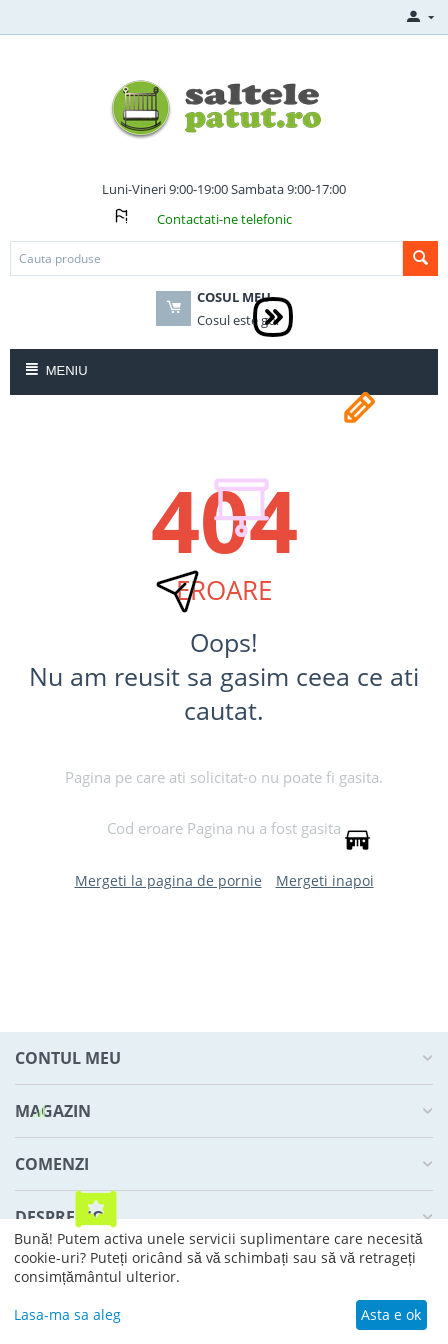 The width and height of the screenshot is (448, 1344). What do you see at coordinates (96, 1209) in the screenshot?
I see `access jewish religious texts or torah content` at bounding box center [96, 1209].